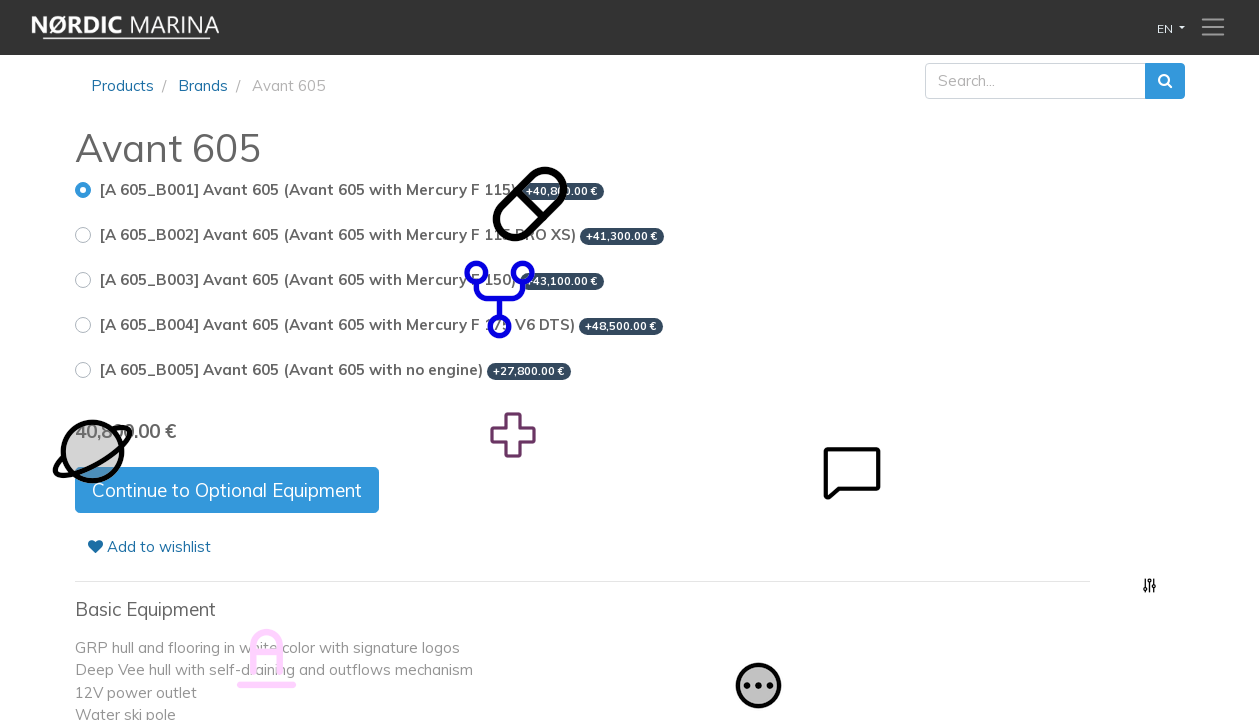 The image size is (1259, 720). What do you see at coordinates (758, 685) in the screenshot?
I see `view more options or actions` at bounding box center [758, 685].